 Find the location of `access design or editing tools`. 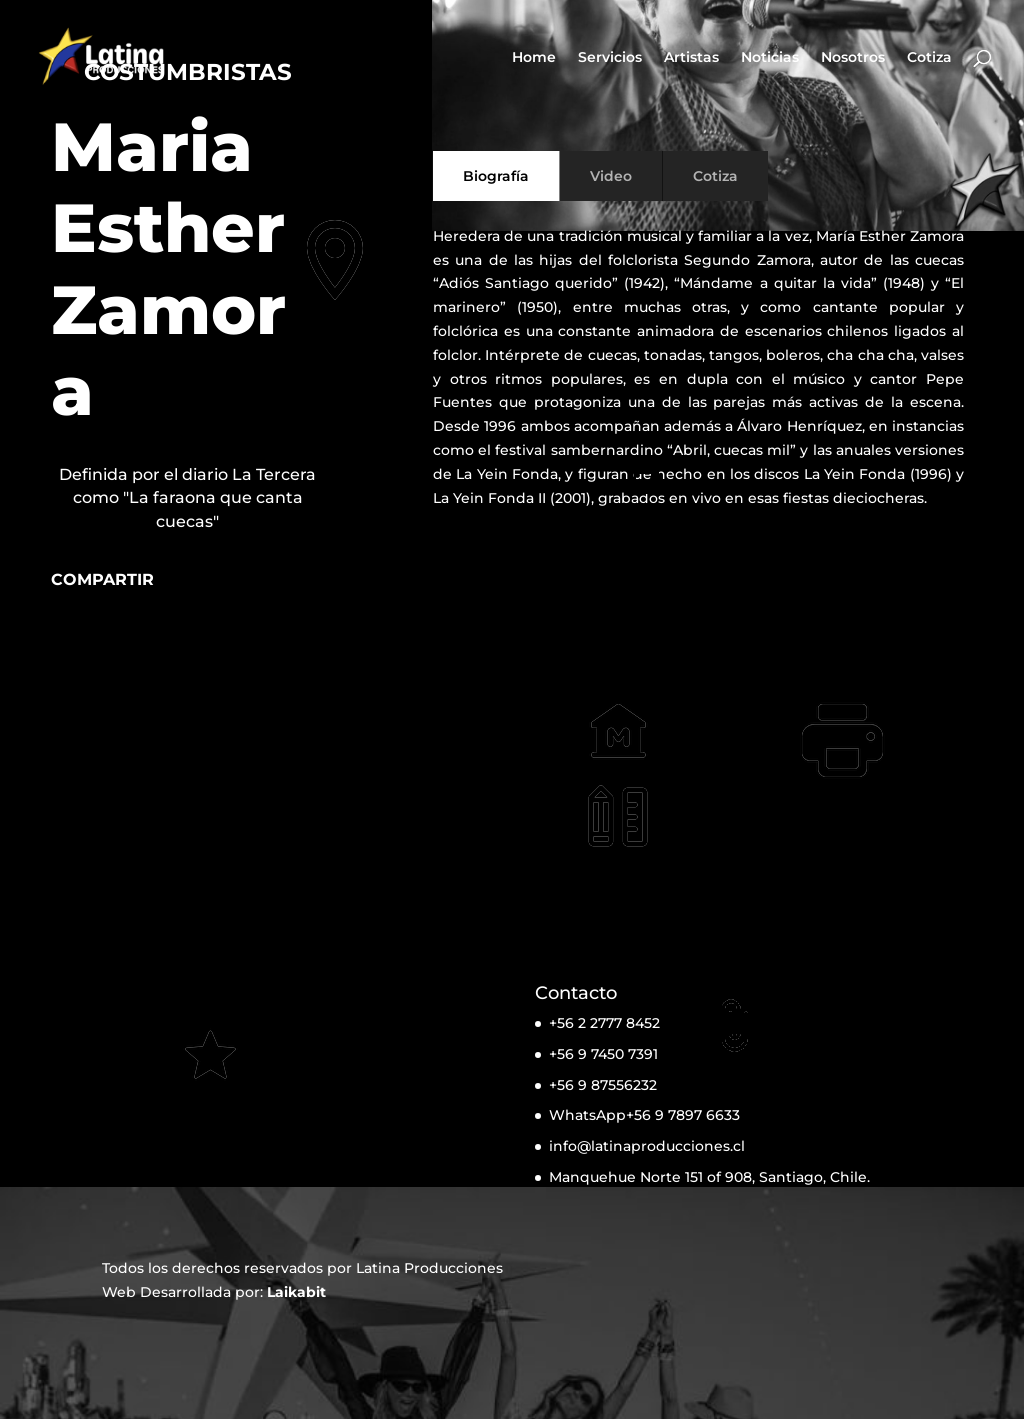

access design or editing tools is located at coordinates (618, 817).